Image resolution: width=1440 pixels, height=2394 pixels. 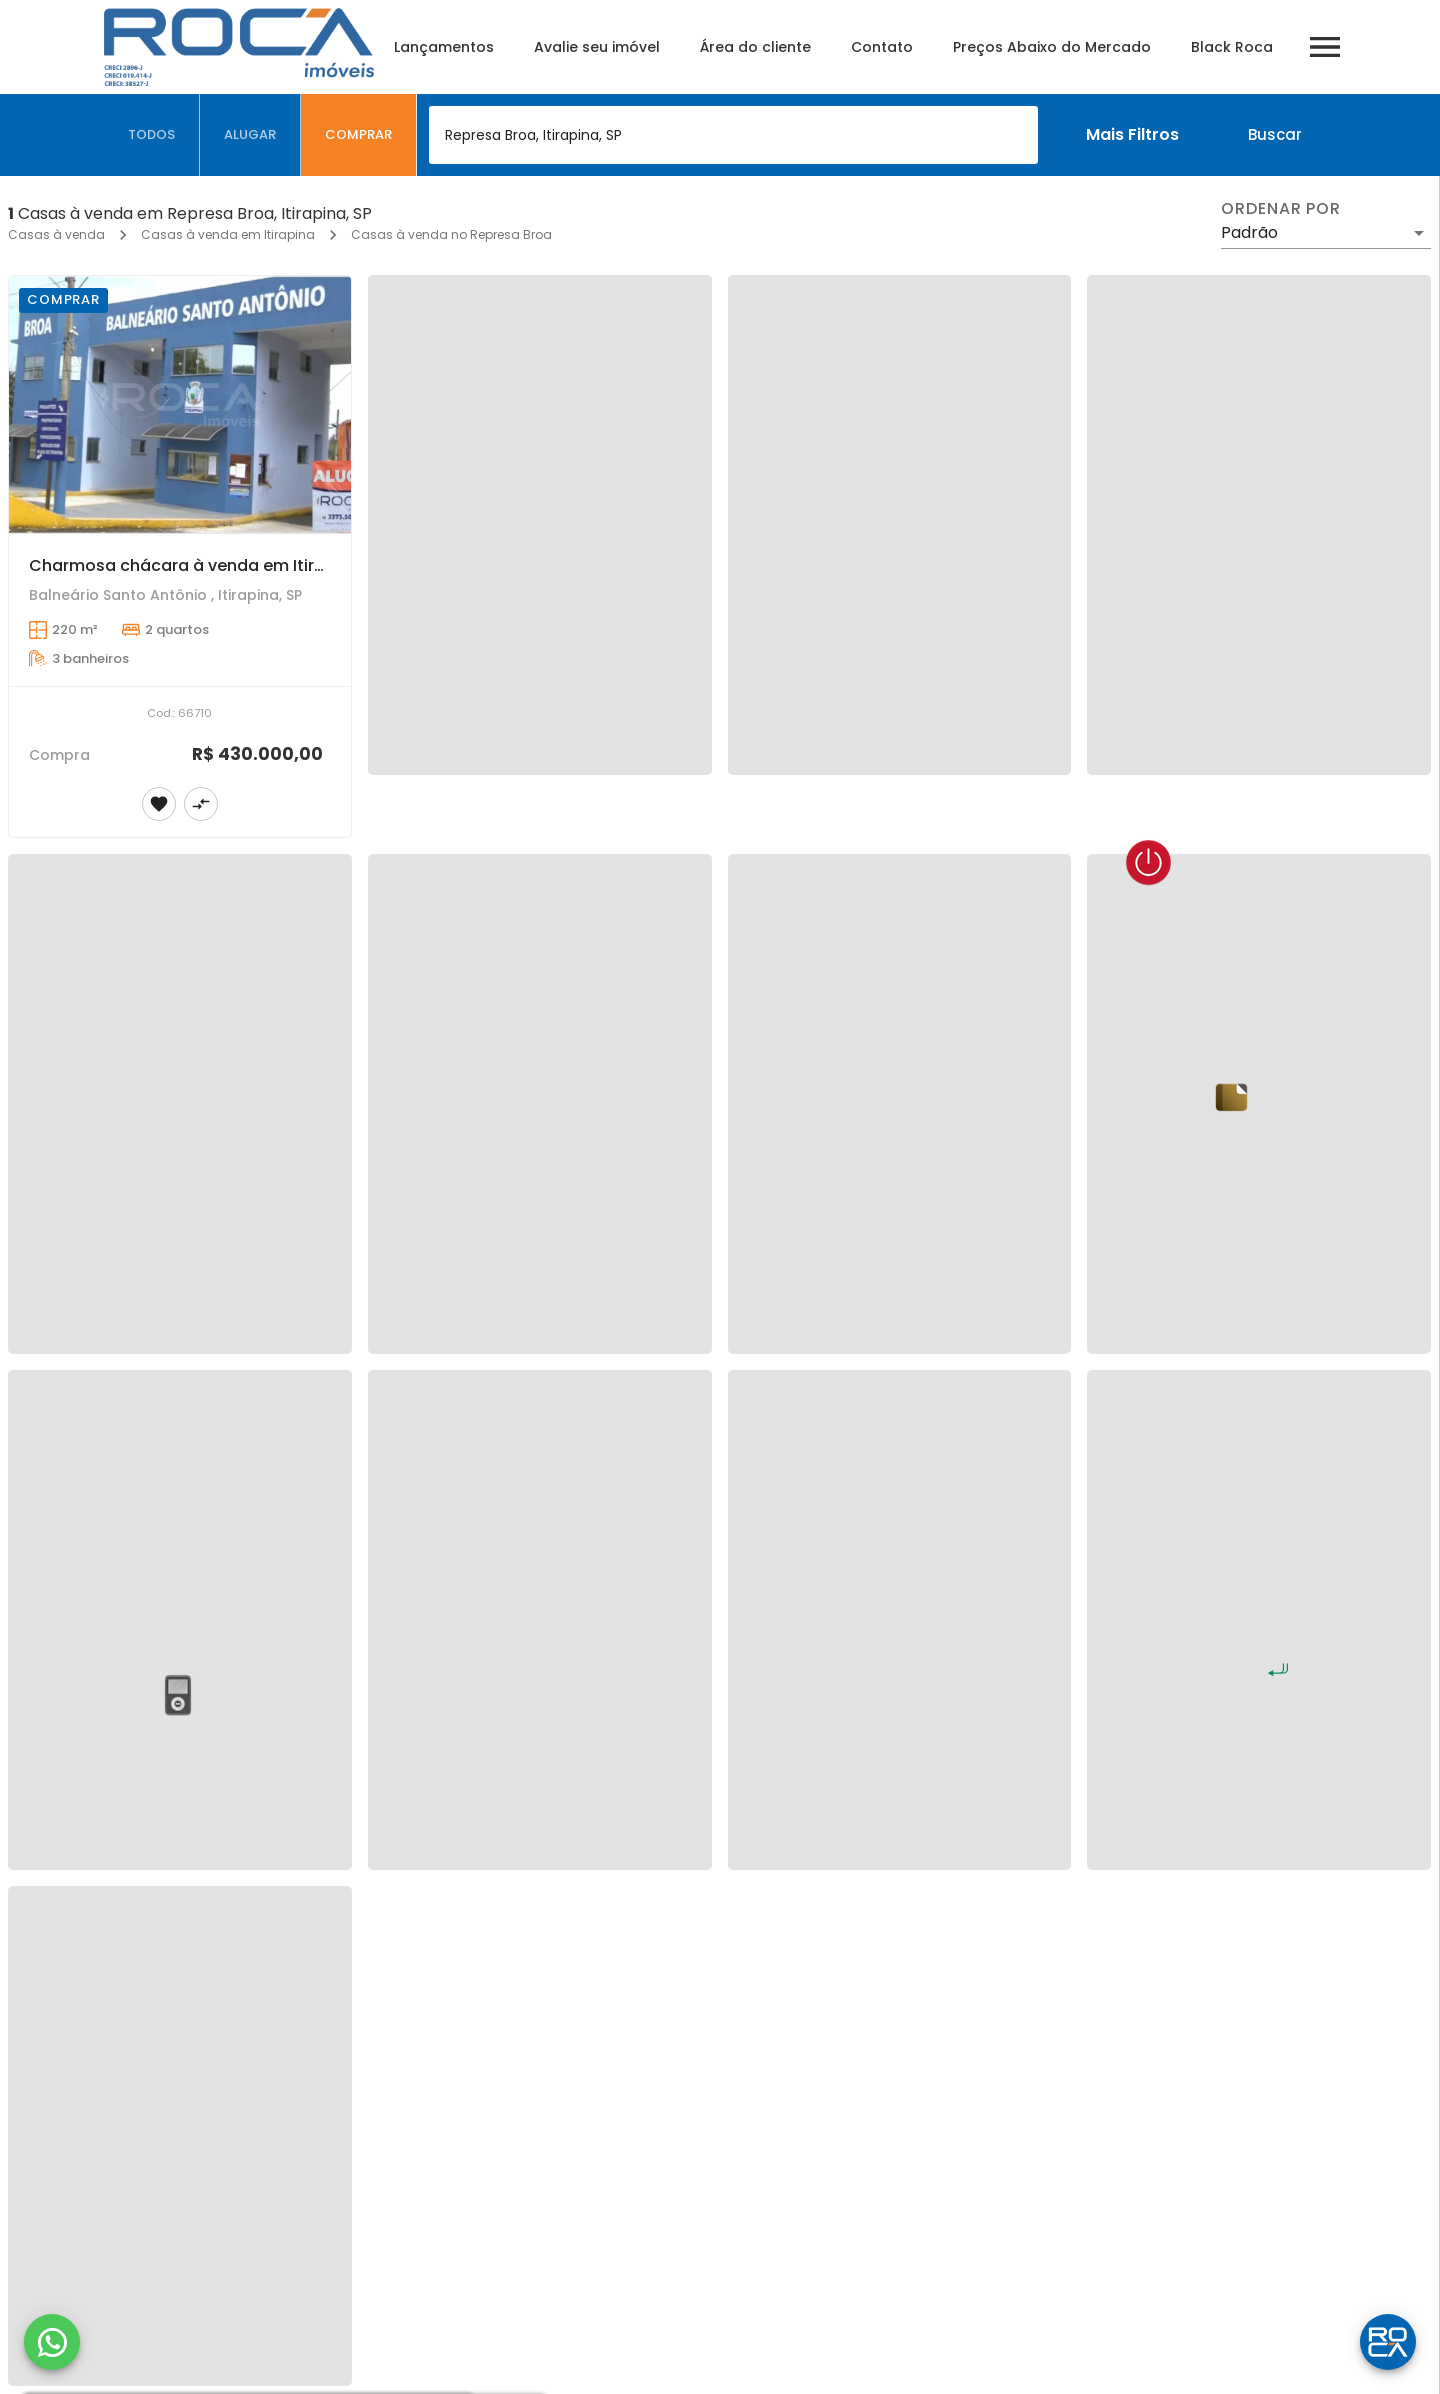 What do you see at coordinates (1231, 1096) in the screenshot?
I see `change desktop wallpaper settings` at bounding box center [1231, 1096].